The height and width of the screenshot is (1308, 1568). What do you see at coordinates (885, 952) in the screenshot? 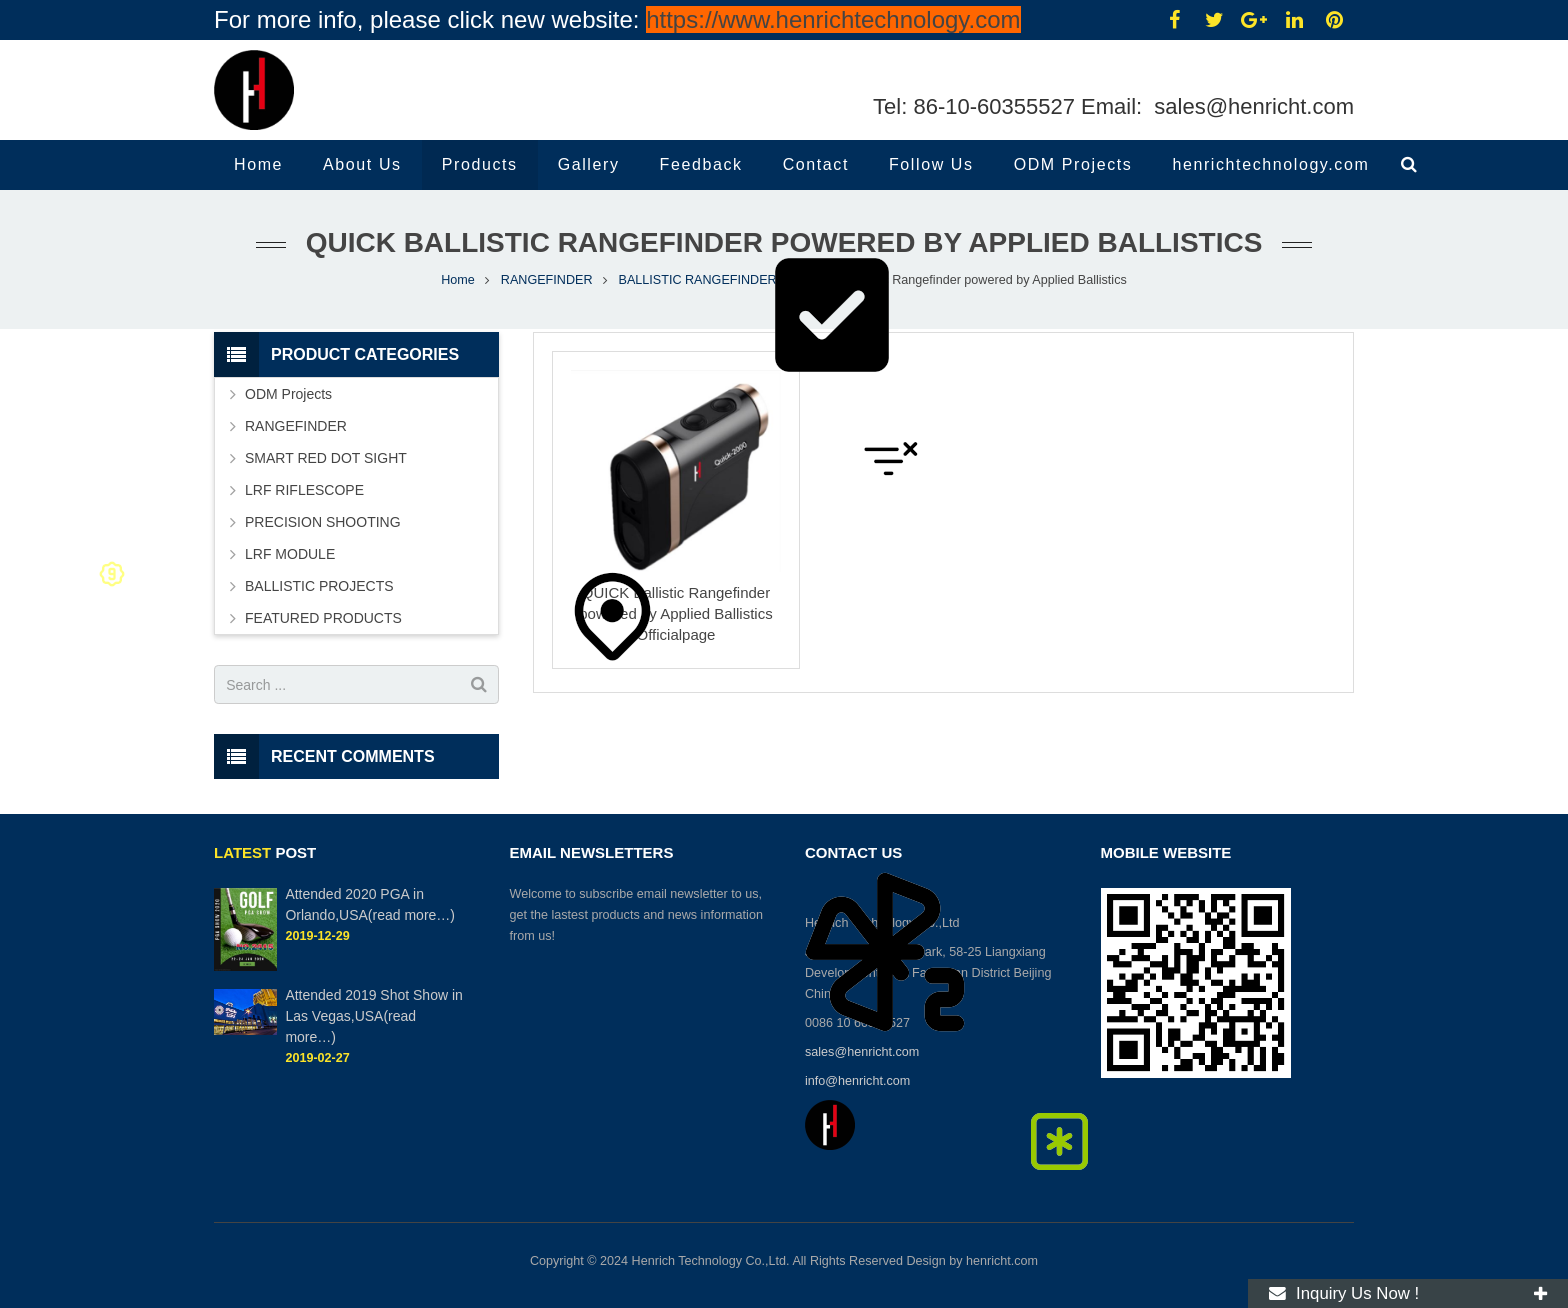
I see `adjust car fan to speed level 2` at bounding box center [885, 952].